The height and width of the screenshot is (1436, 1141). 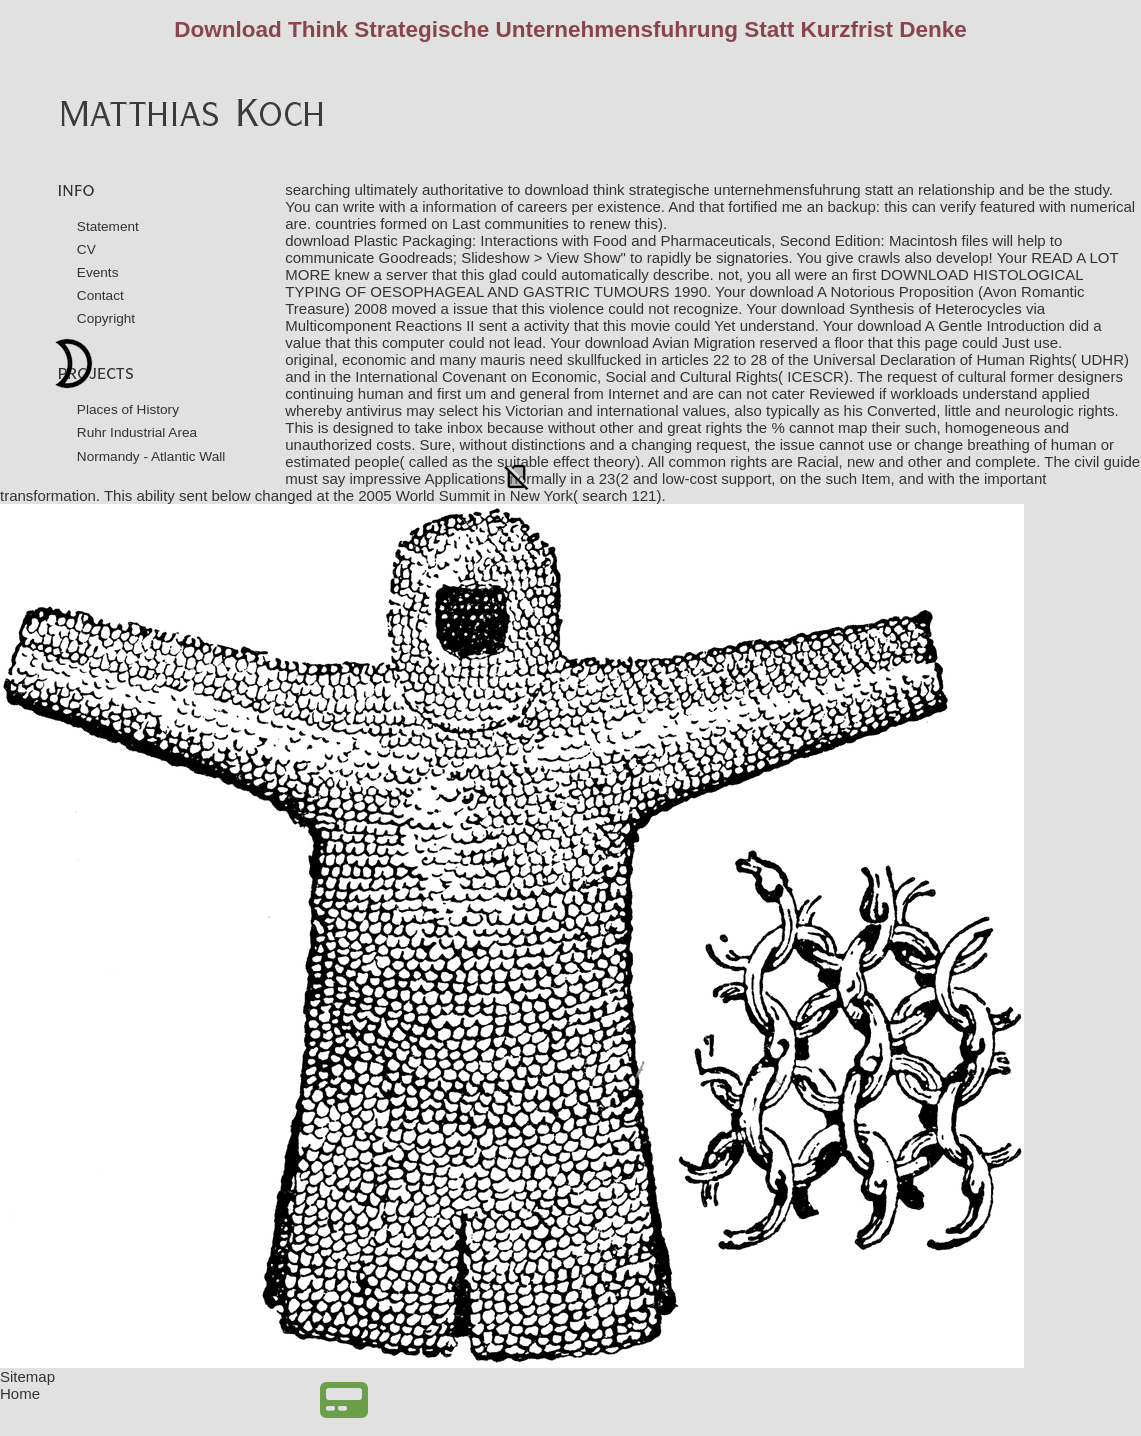 What do you see at coordinates (344, 1400) in the screenshot?
I see `indicates pager or beeper device` at bounding box center [344, 1400].